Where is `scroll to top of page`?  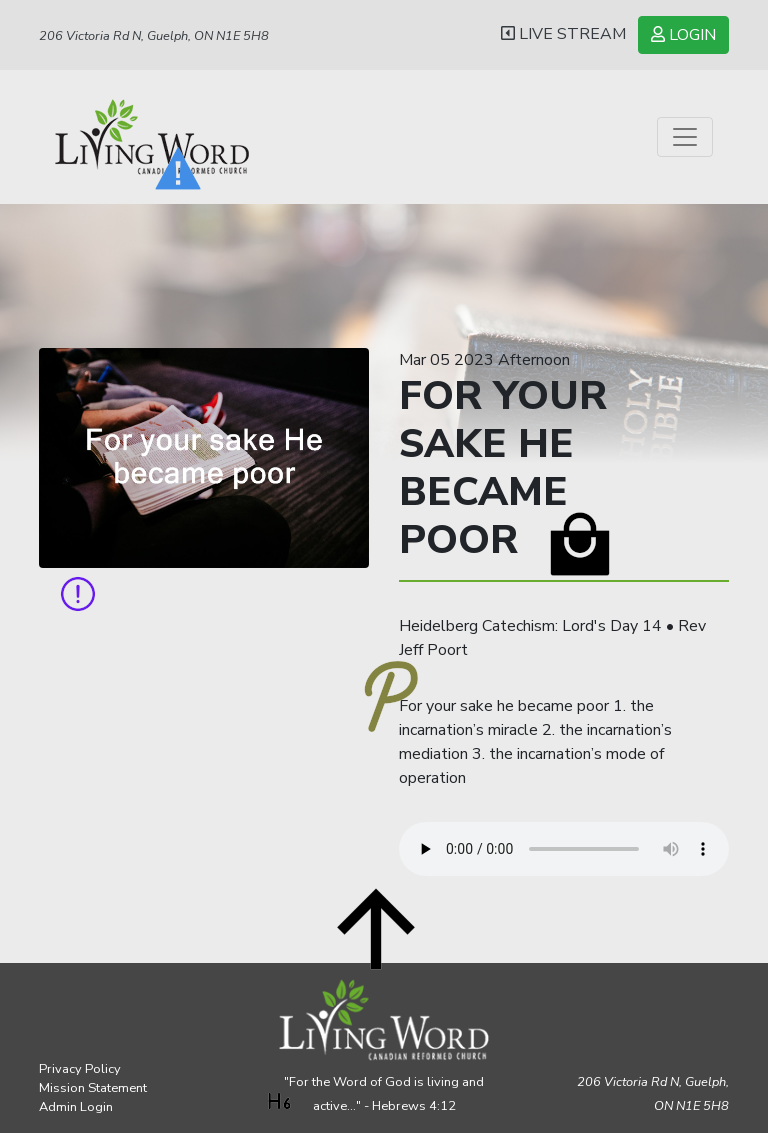
scroll to top of page is located at coordinates (376, 930).